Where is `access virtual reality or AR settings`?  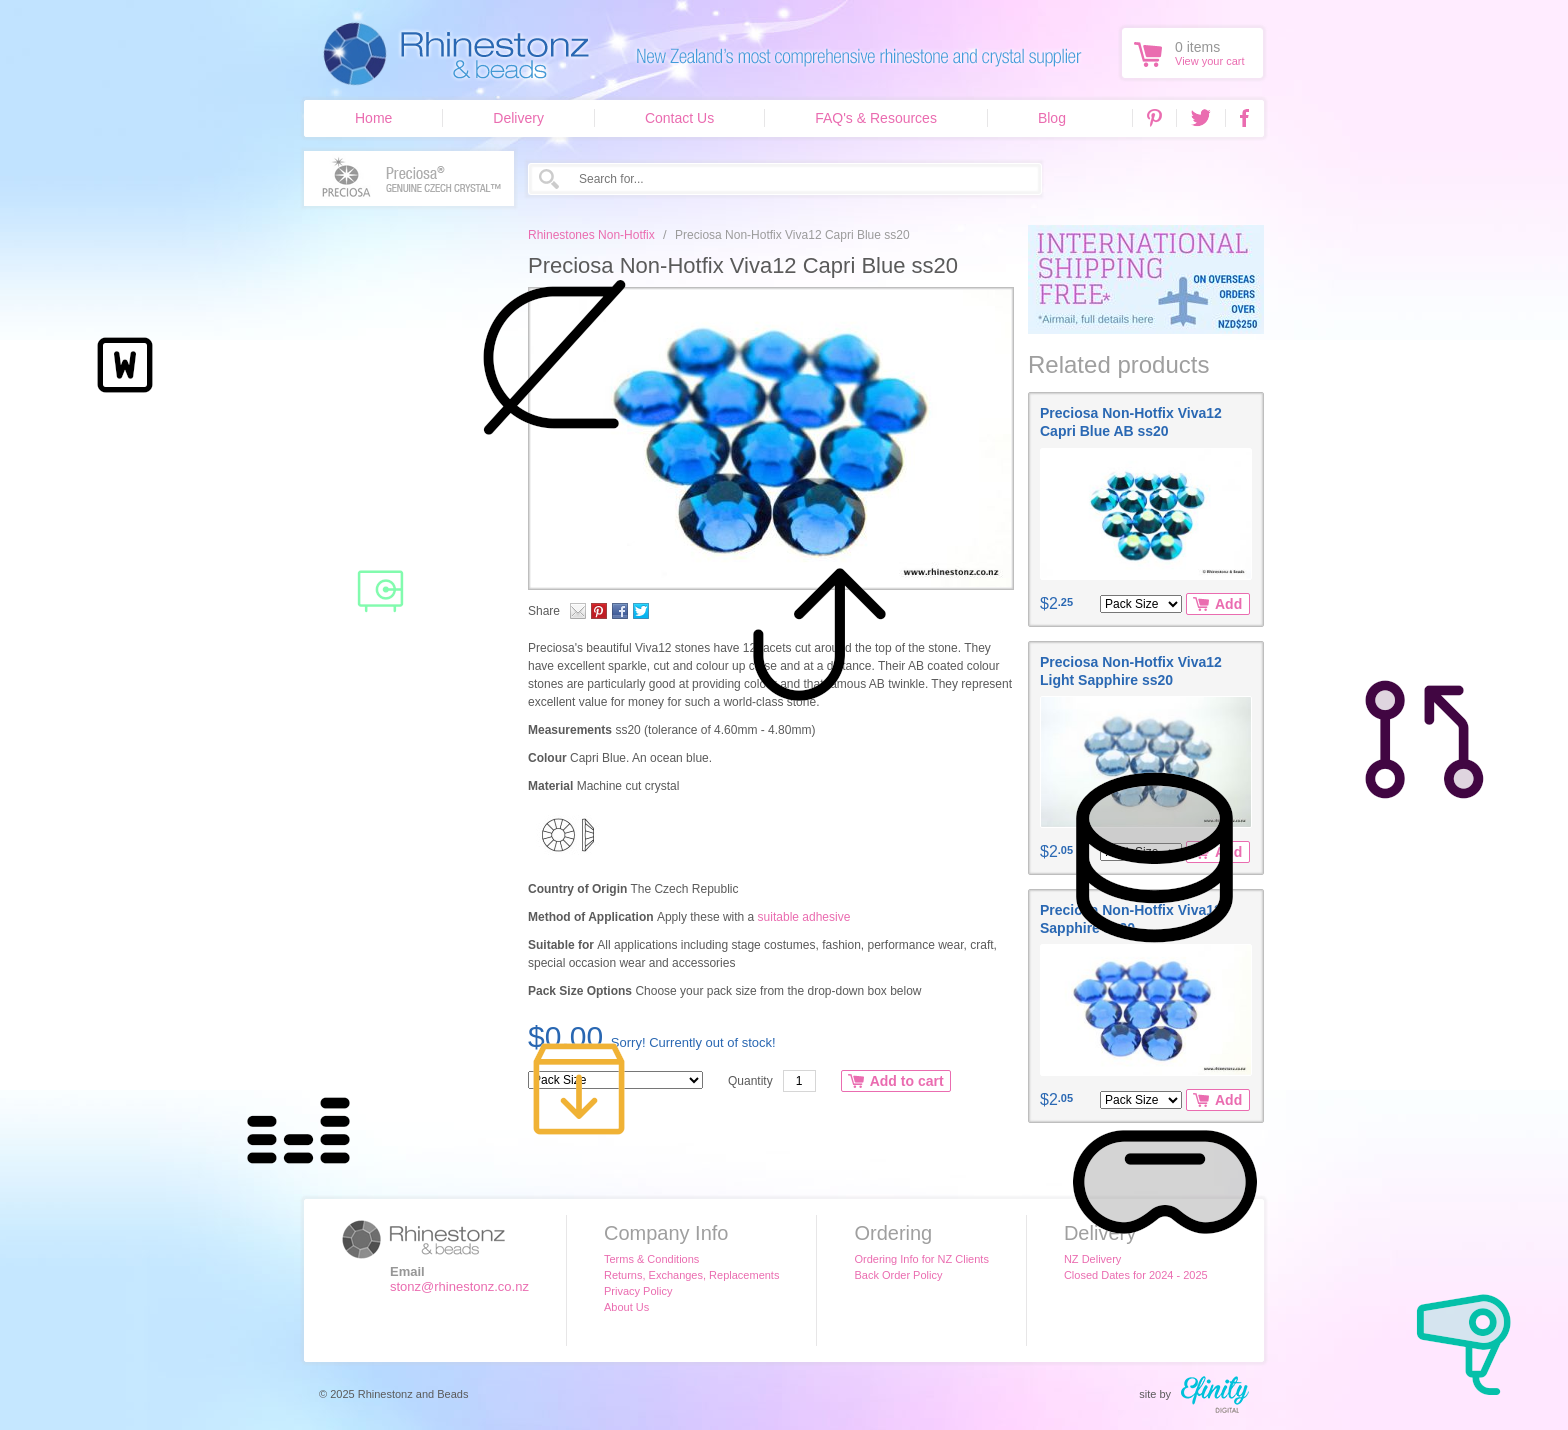 access virtual reality or AR settings is located at coordinates (1165, 1182).